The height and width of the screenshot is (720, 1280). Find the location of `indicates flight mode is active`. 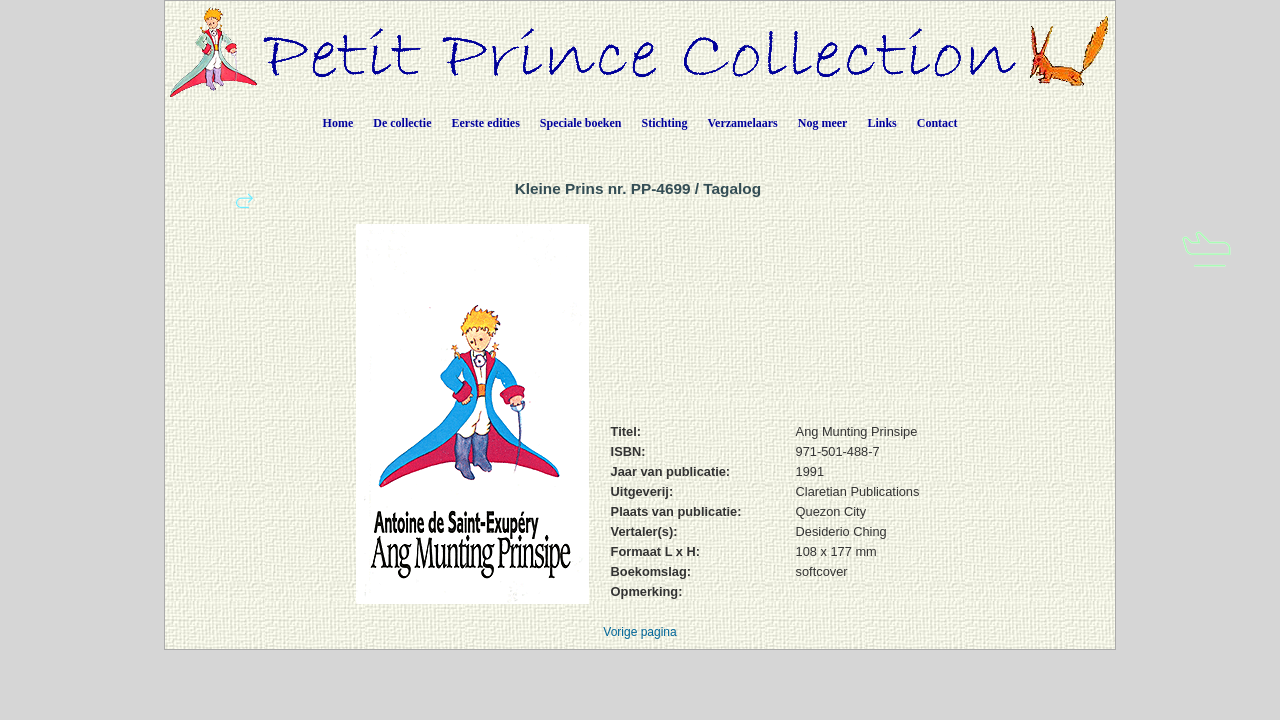

indicates flight mode is active is located at coordinates (1206, 247).